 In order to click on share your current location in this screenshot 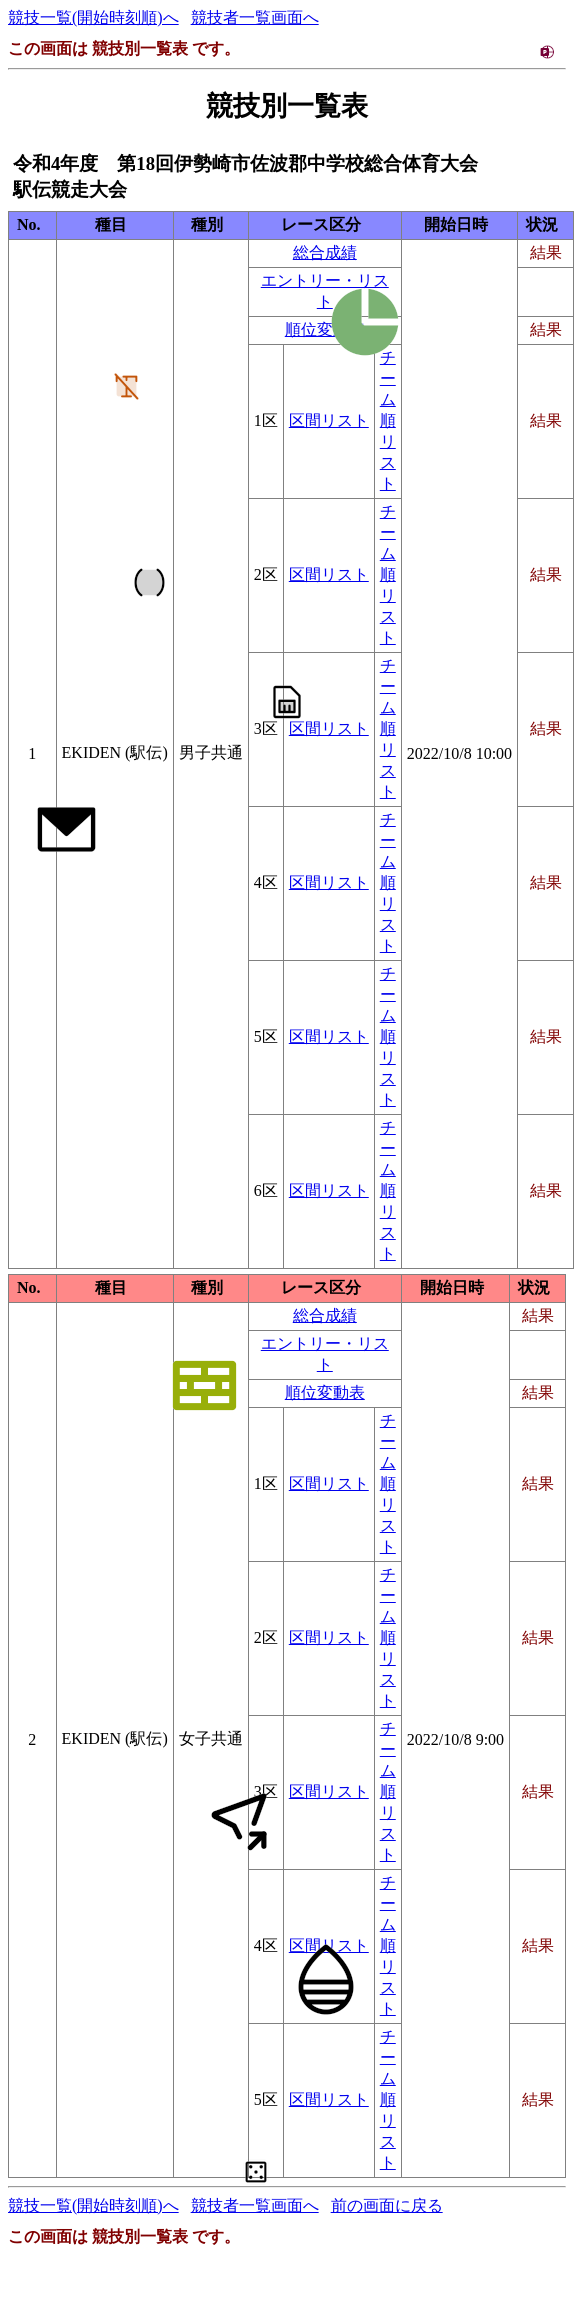, I will do `click(239, 1820)`.